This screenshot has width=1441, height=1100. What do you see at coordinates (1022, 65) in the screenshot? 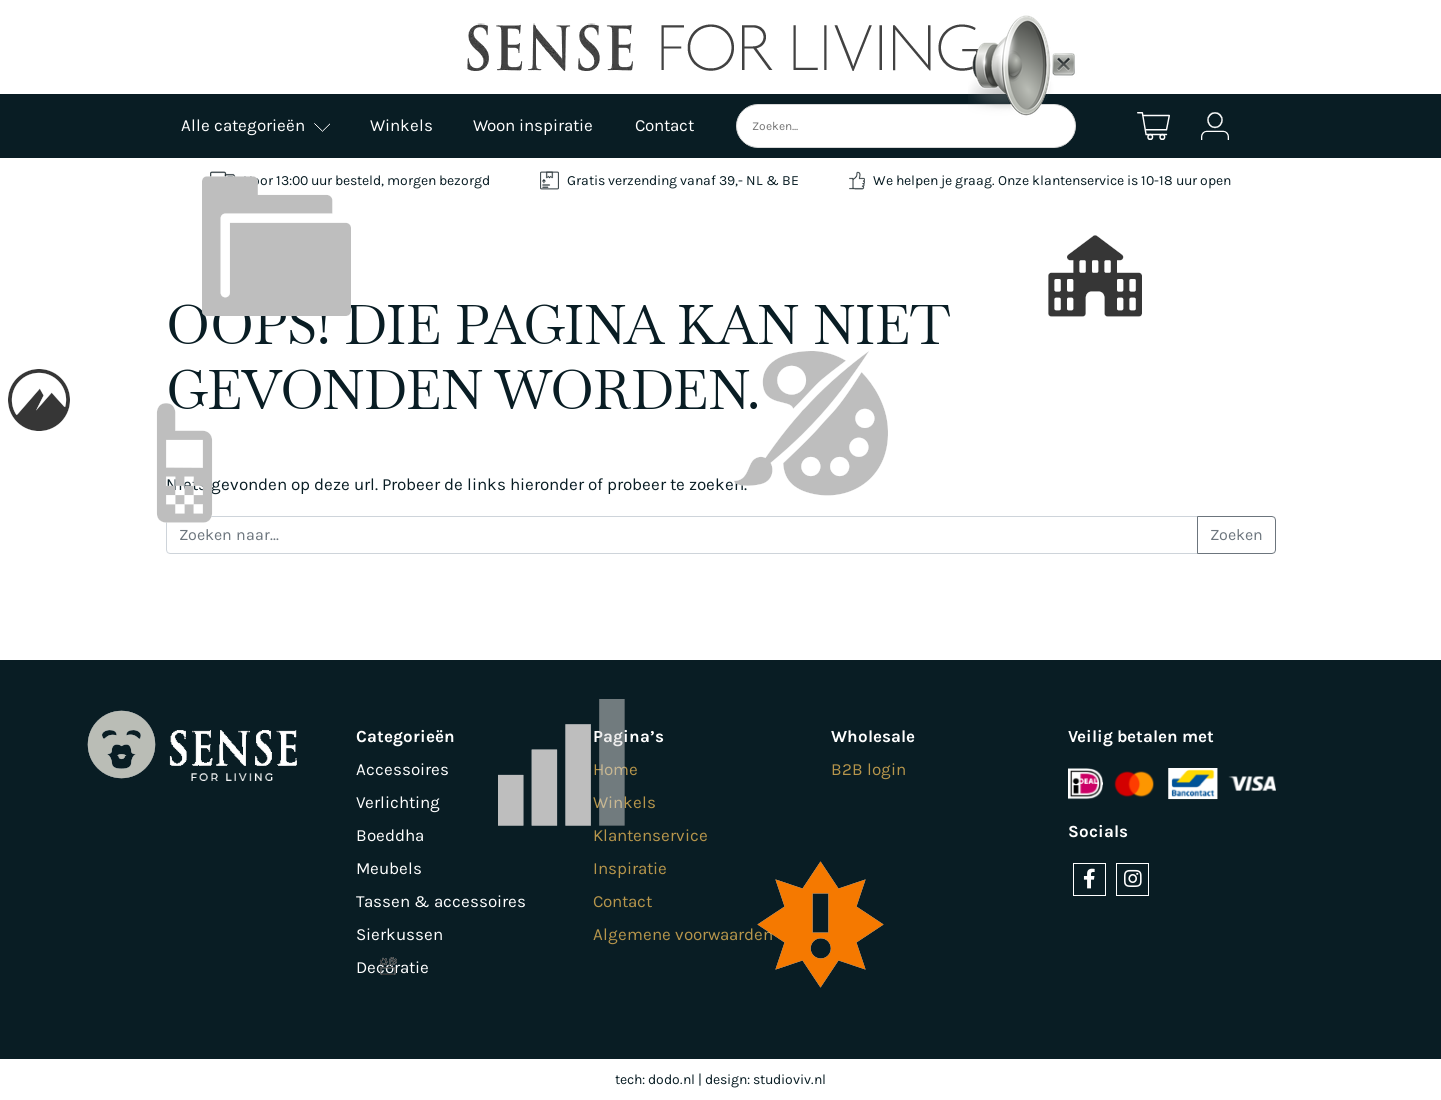
I see `indicates audio is muted` at bounding box center [1022, 65].